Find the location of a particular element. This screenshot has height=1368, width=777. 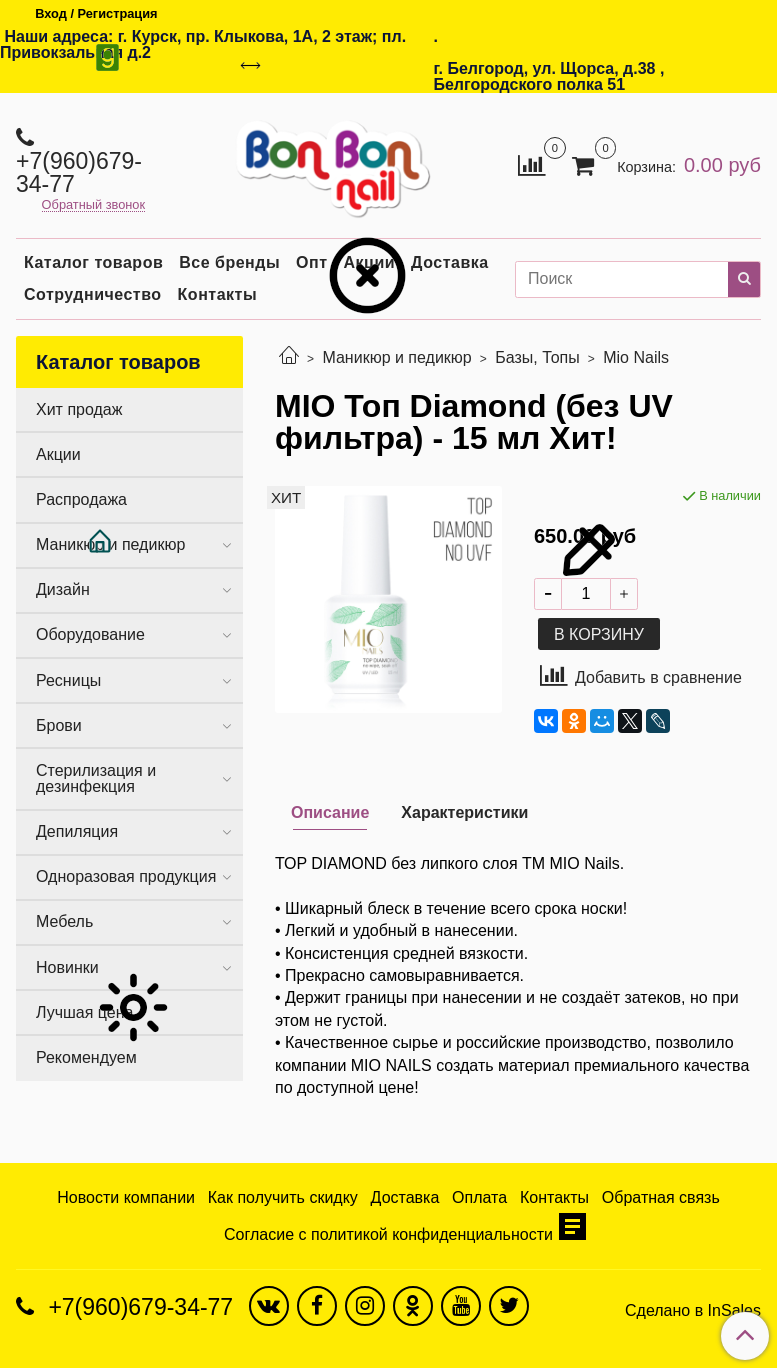

view article or document is located at coordinates (572, 1226).